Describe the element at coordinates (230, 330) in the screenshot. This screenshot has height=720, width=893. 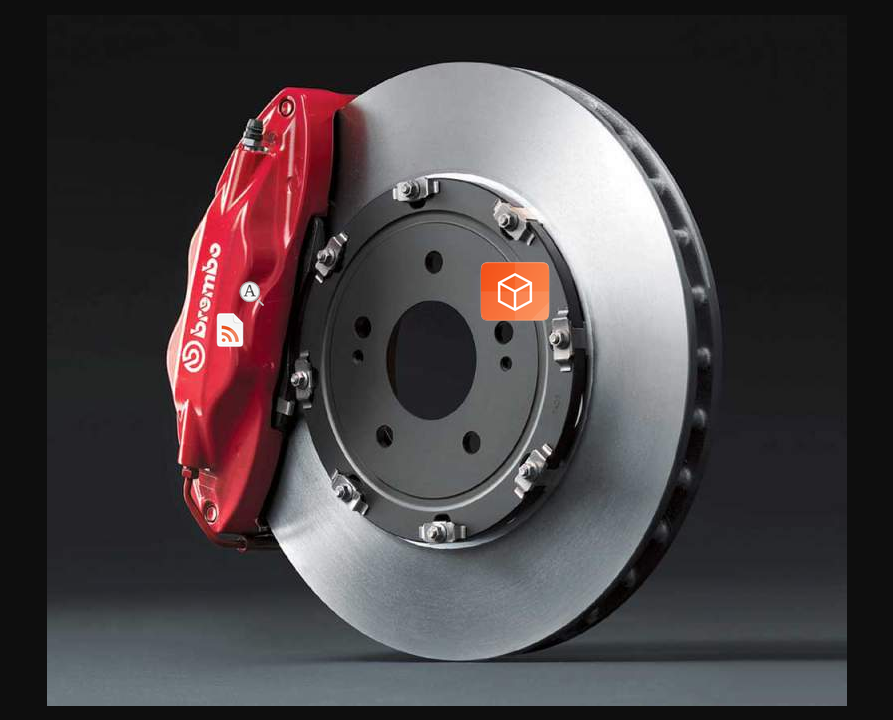
I see `an RSS feed file or subscription document` at that location.